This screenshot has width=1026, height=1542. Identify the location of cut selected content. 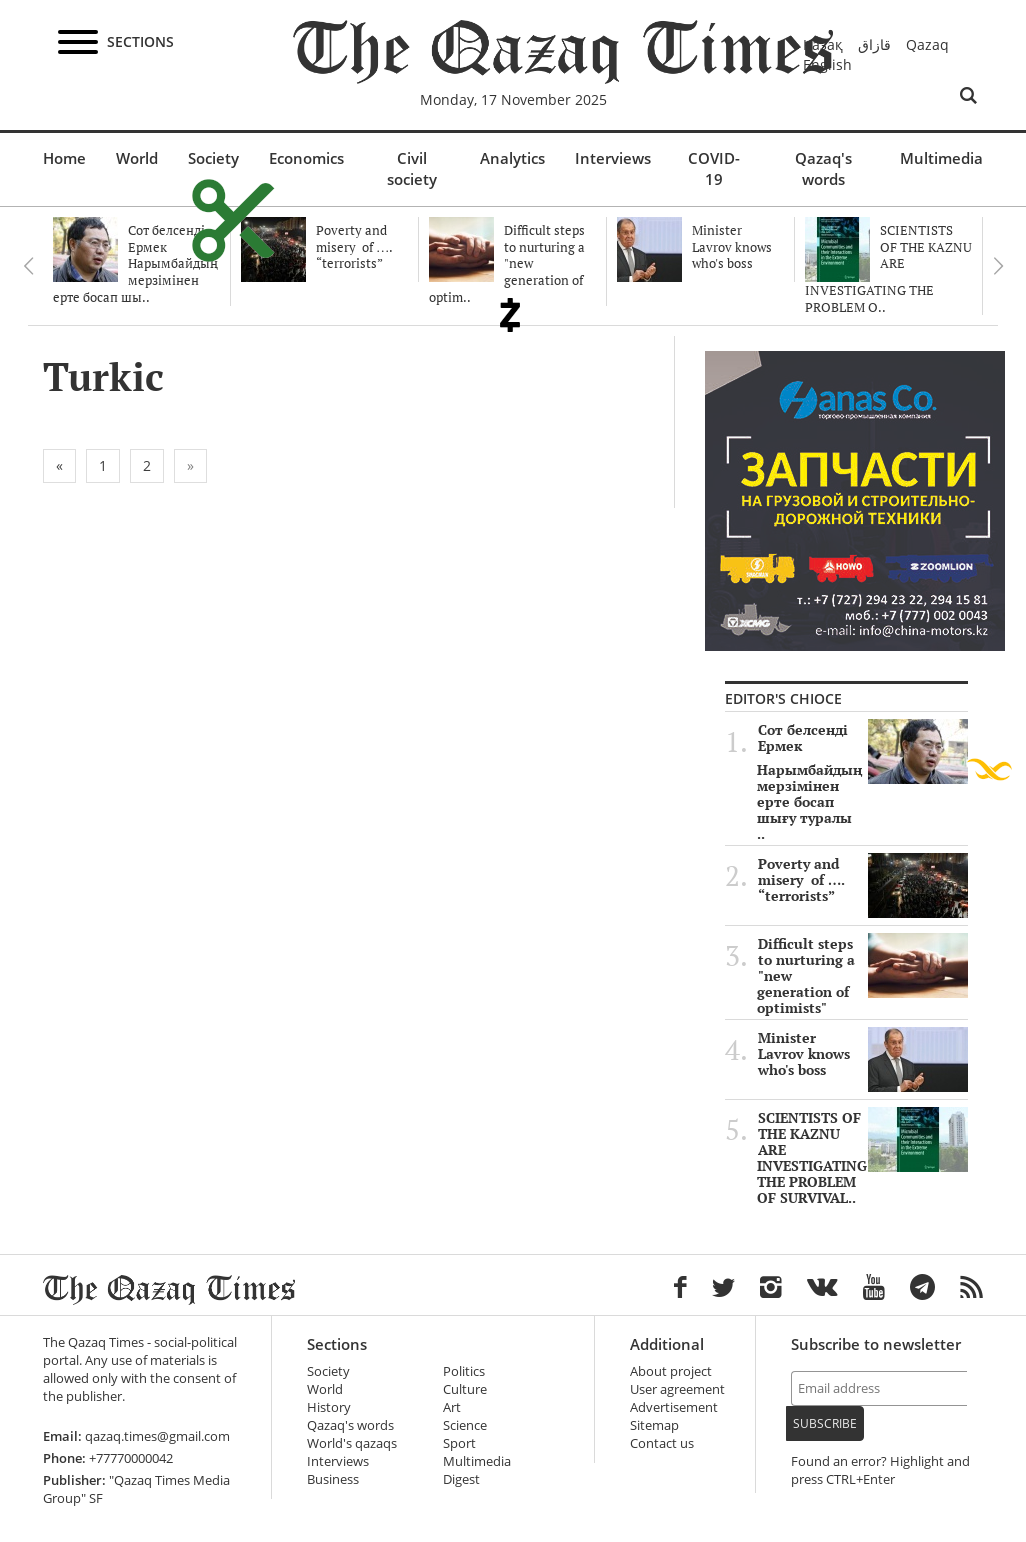
(233, 220).